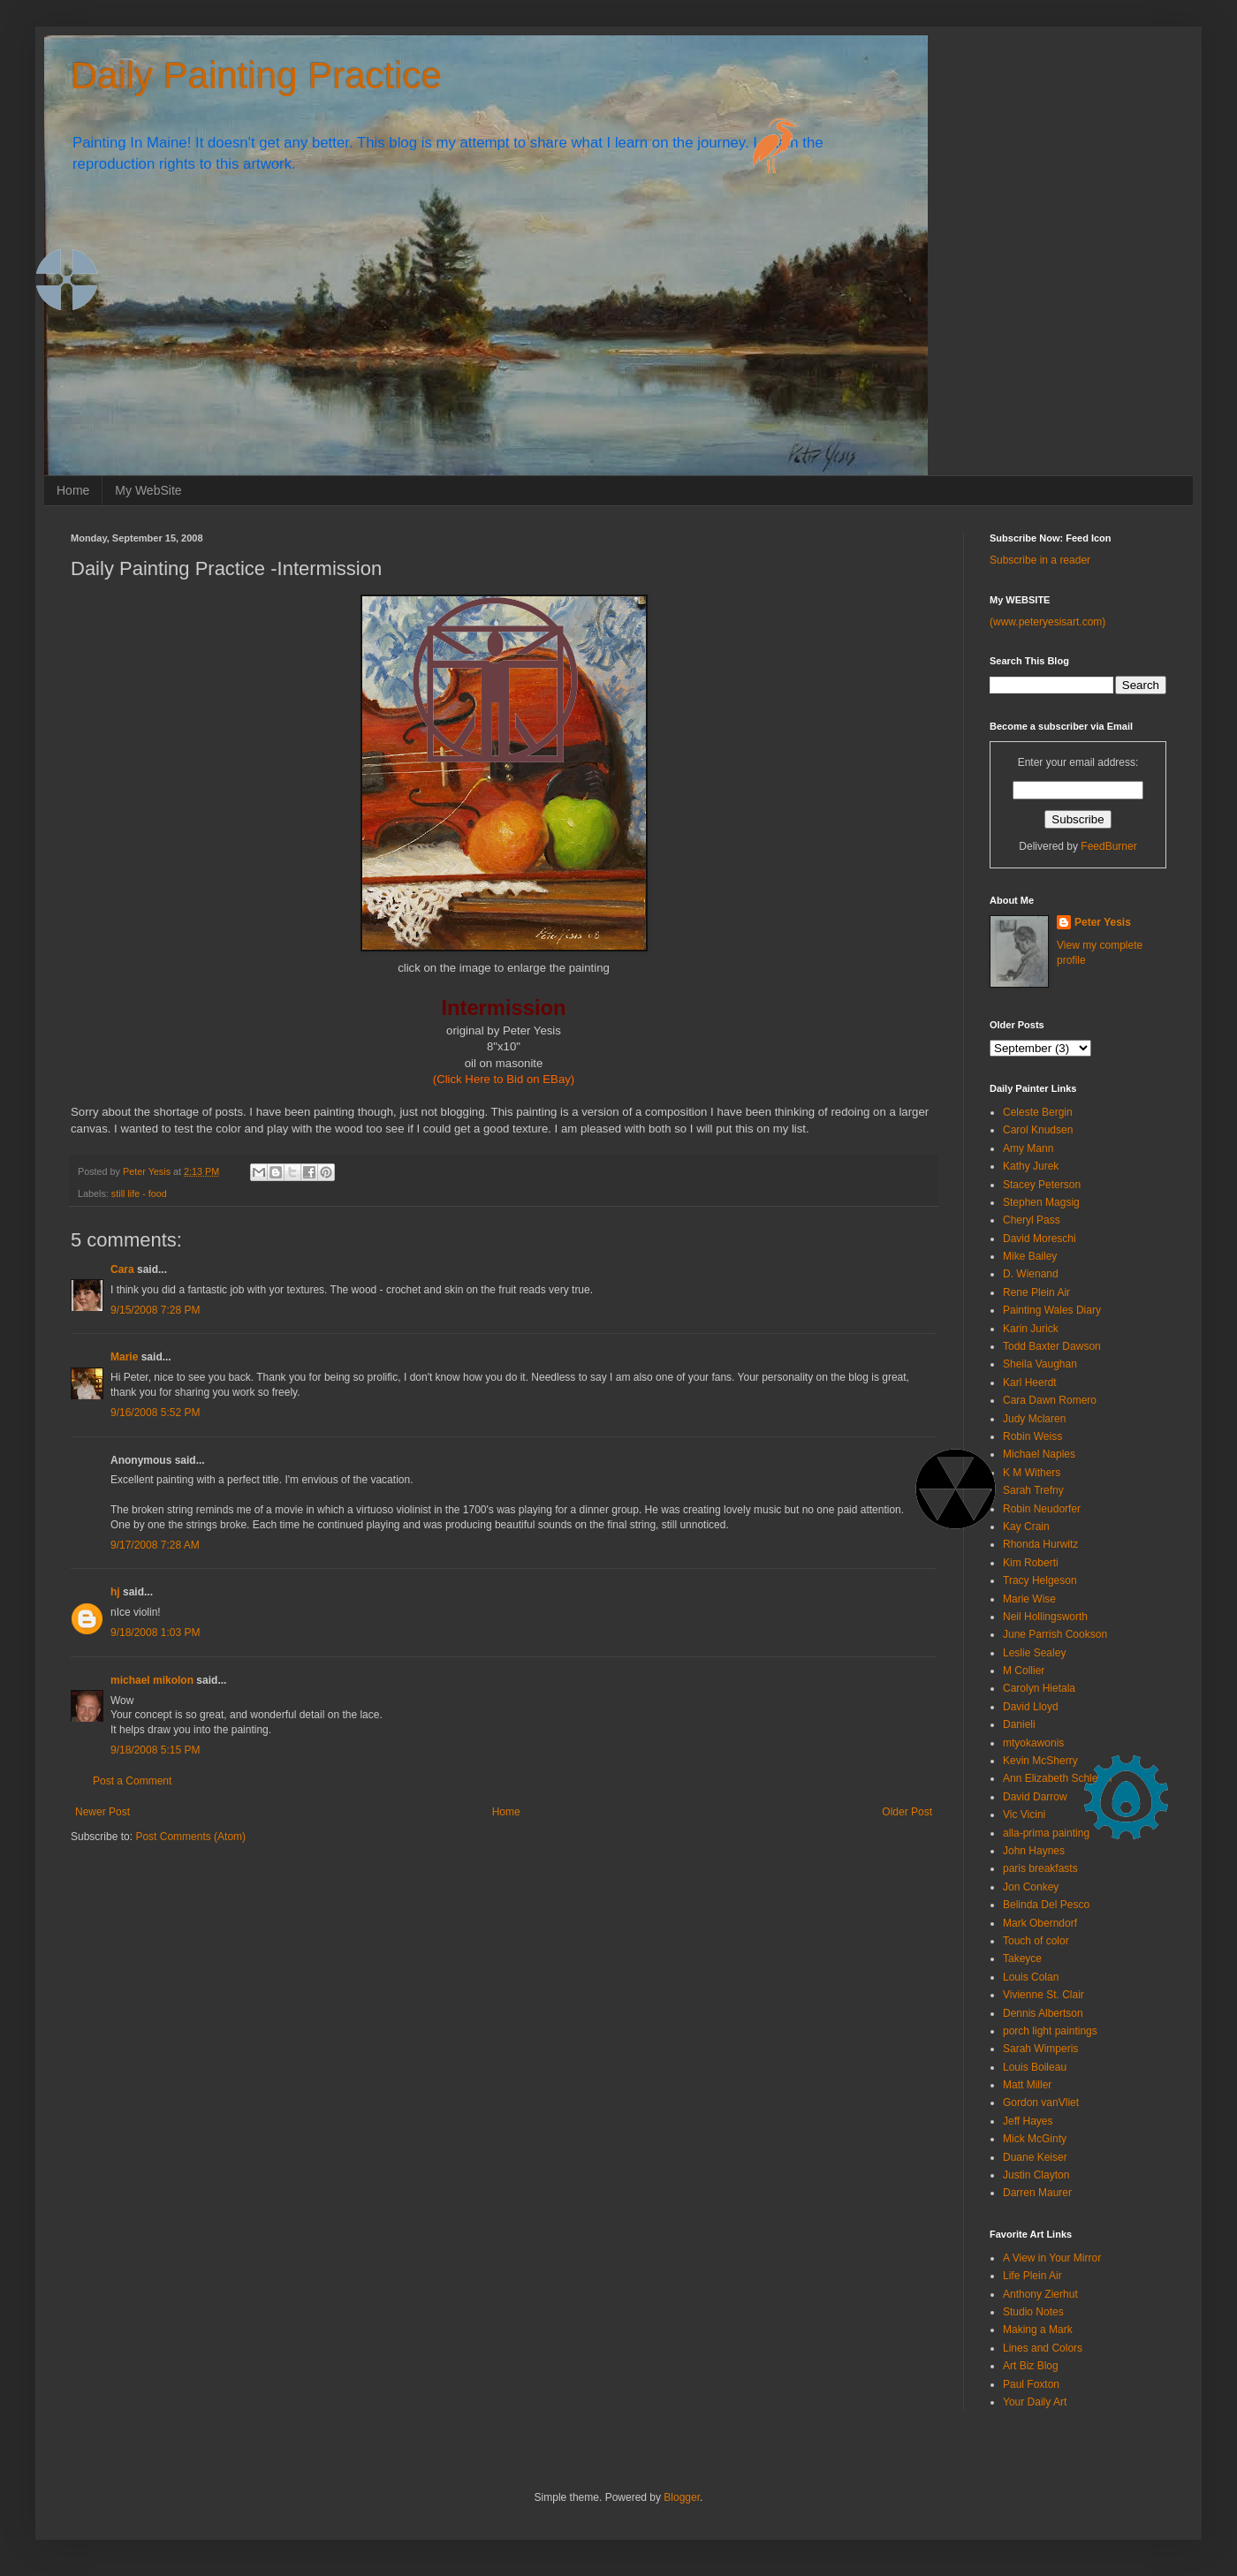 This screenshot has width=1237, height=2576. Describe the element at coordinates (495, 679) in the screenshot. I see `view body measurements or proportions` at that location.